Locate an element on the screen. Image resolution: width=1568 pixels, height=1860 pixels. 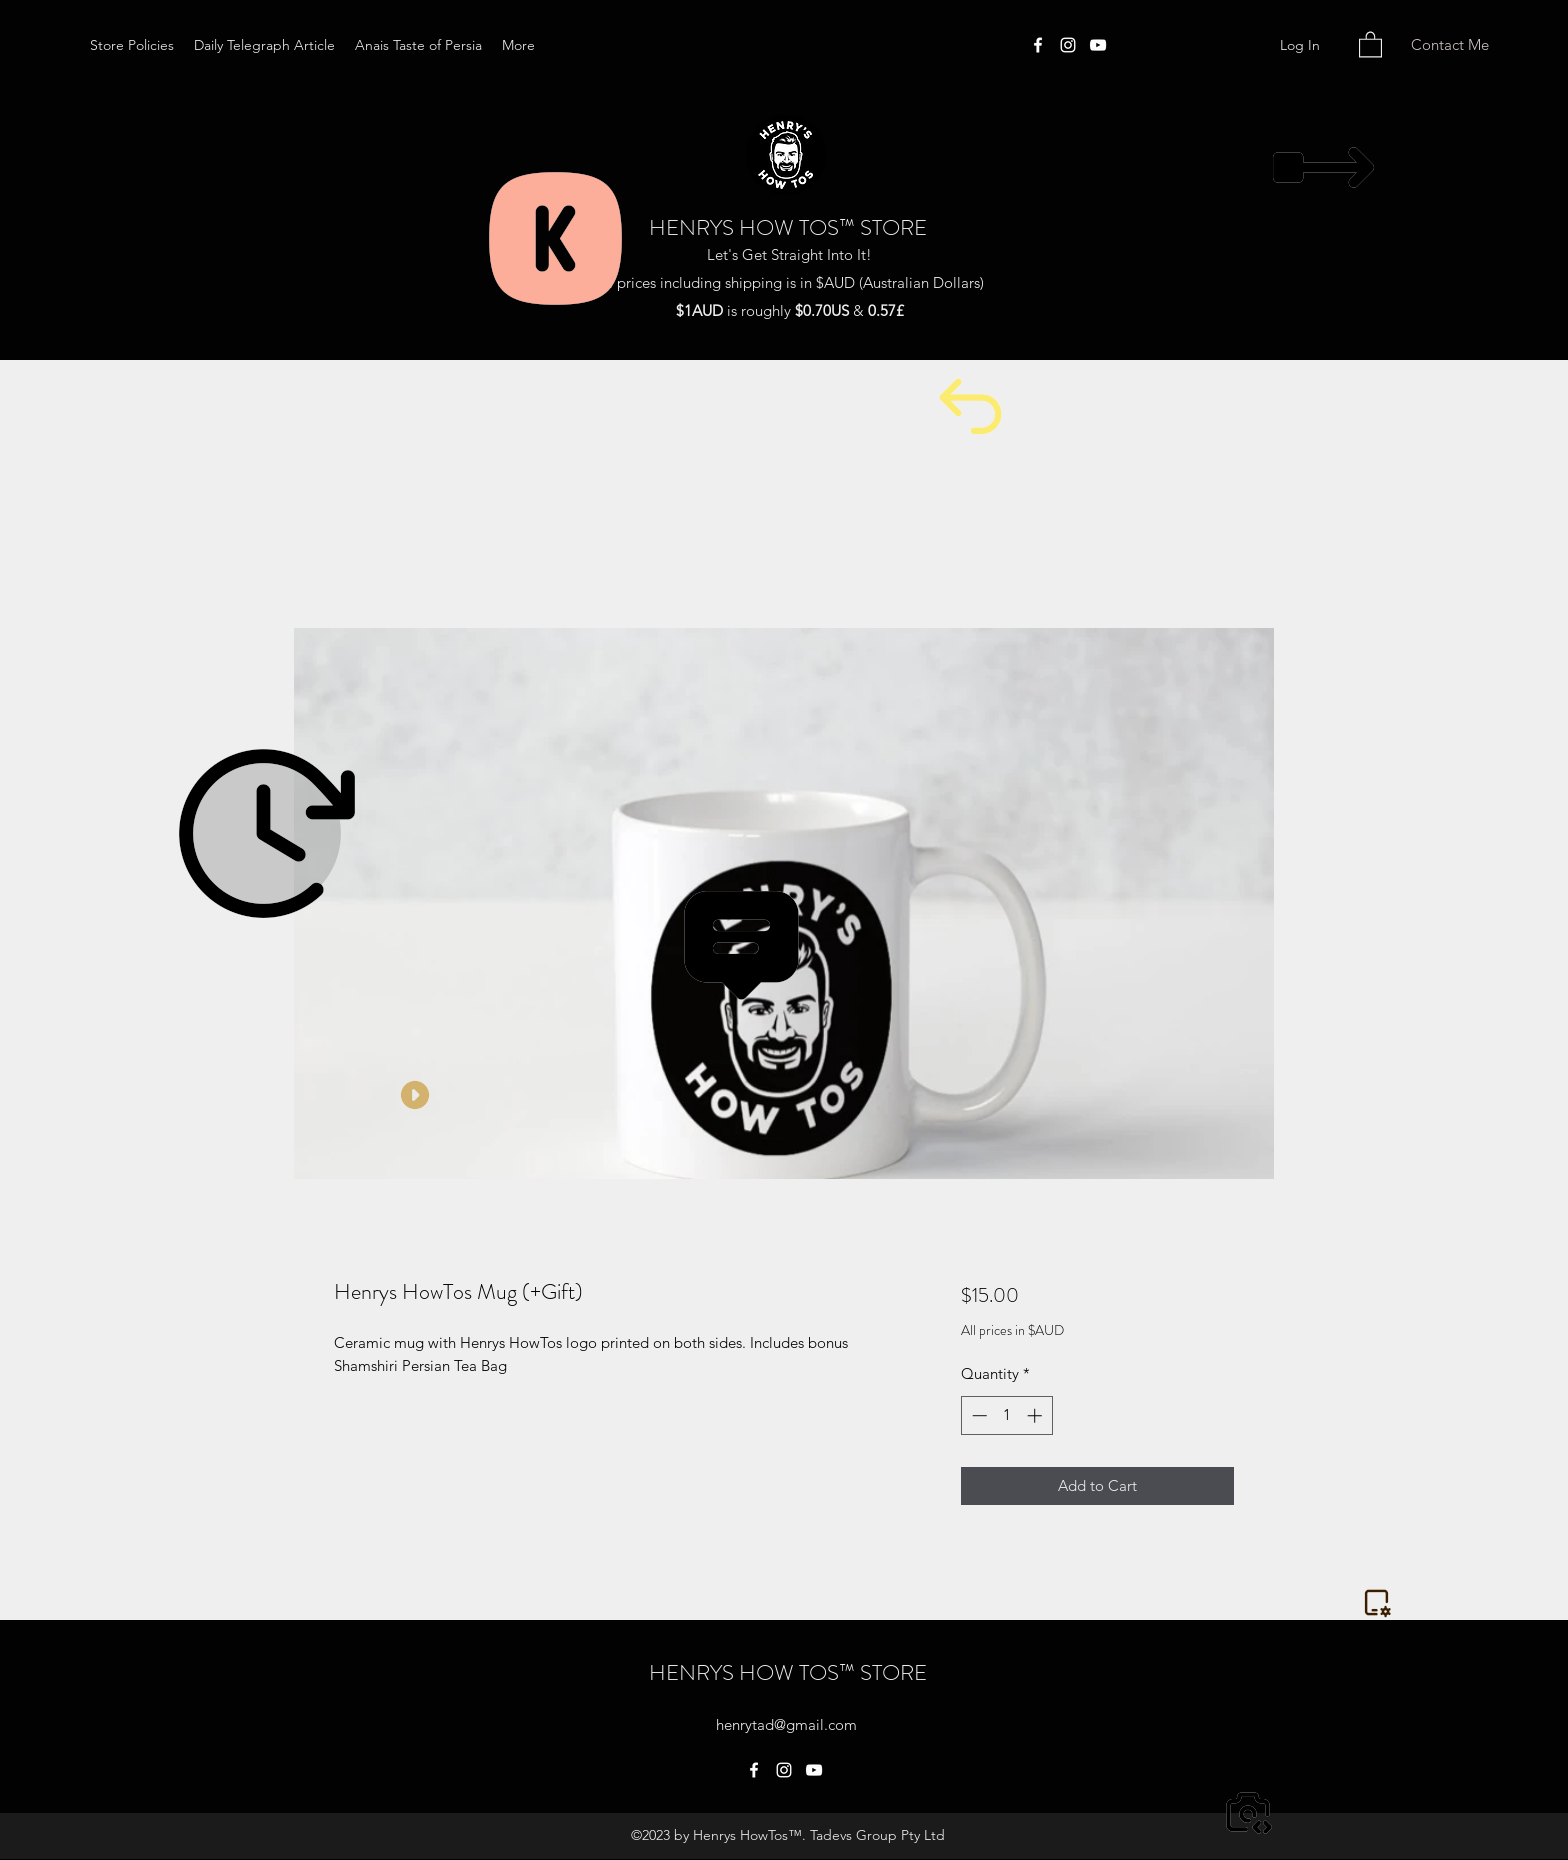
move item to the right is located at coordinates (1323, 167).